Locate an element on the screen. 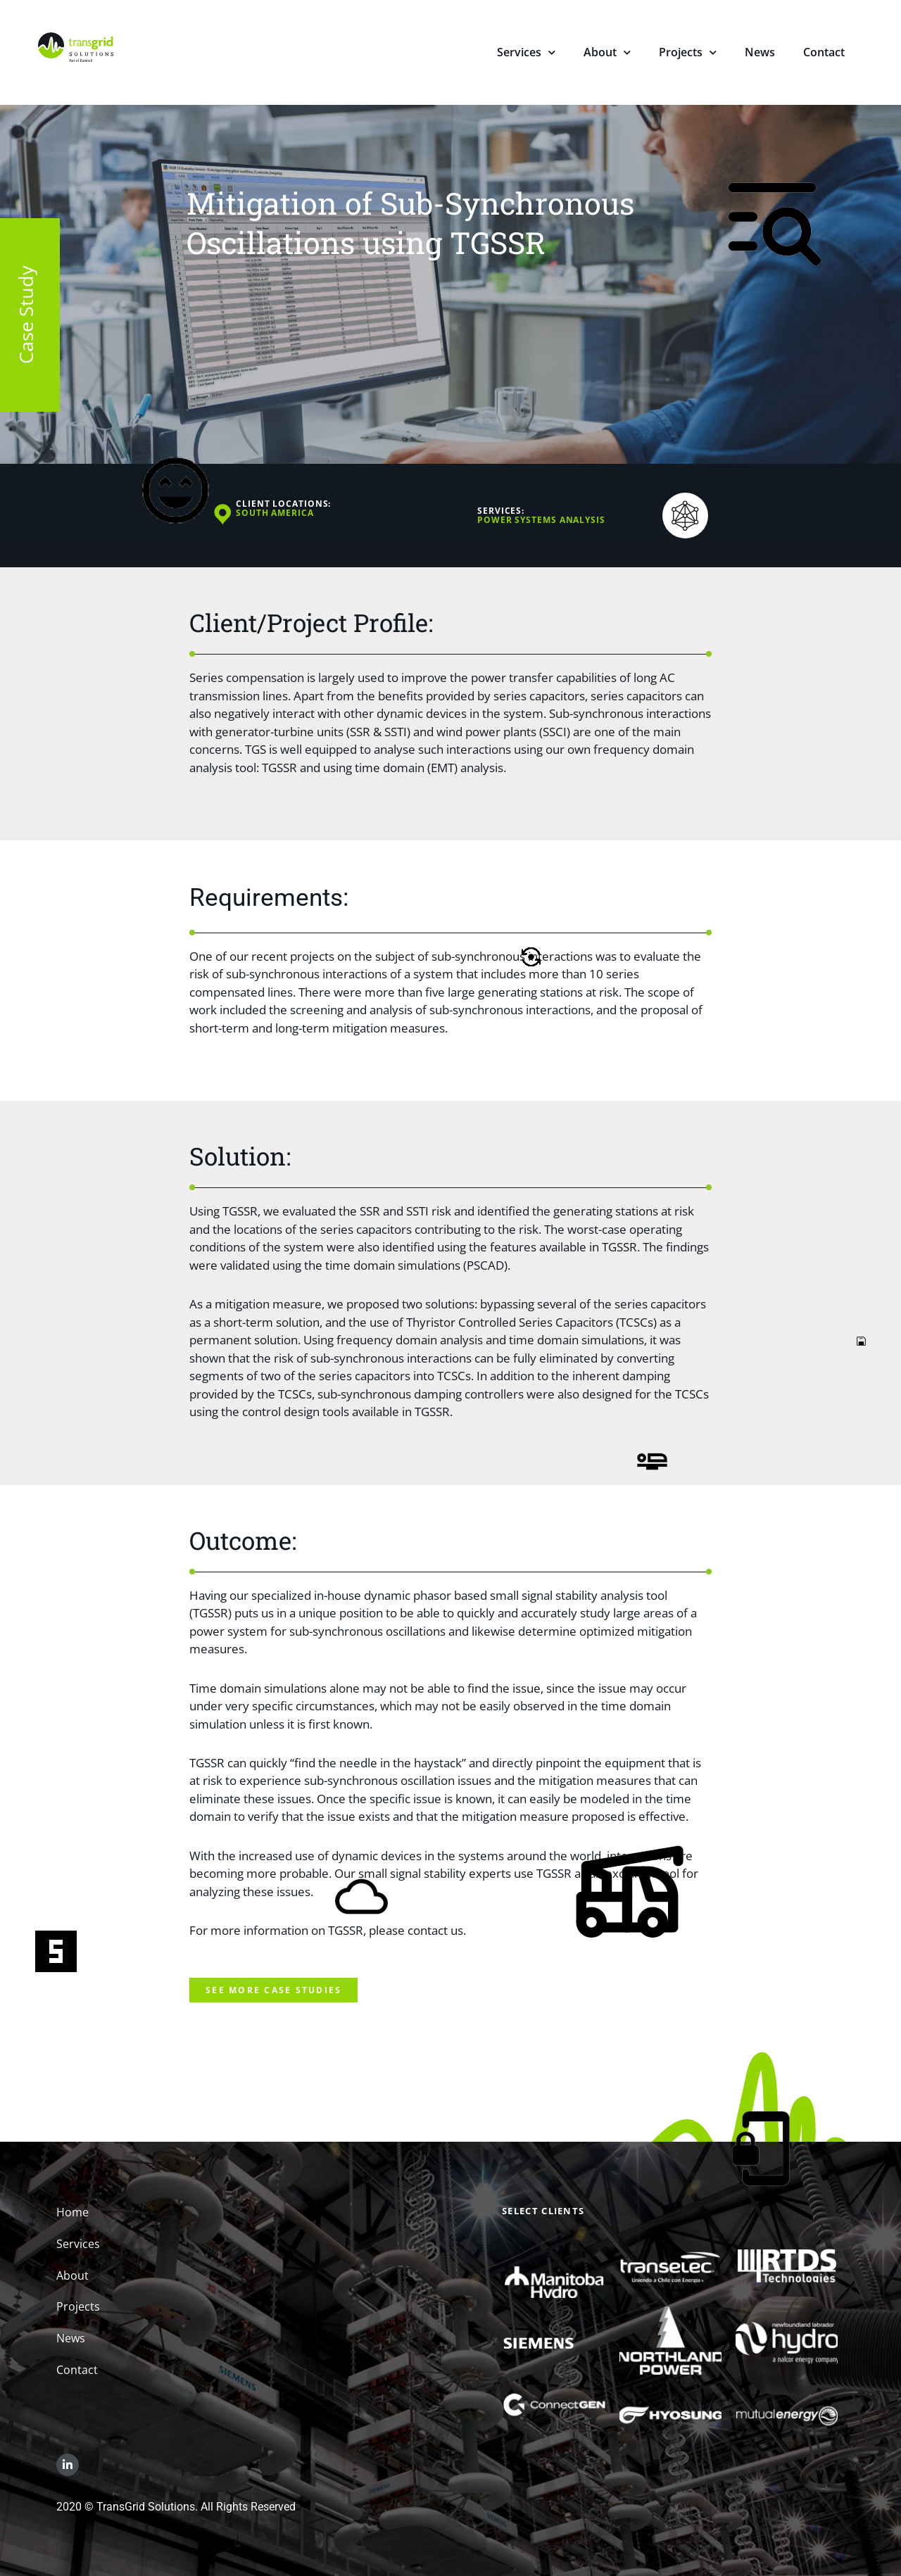 The image size is (901, 2576). switch between front and rear camera is located at coordinates (531, 956).